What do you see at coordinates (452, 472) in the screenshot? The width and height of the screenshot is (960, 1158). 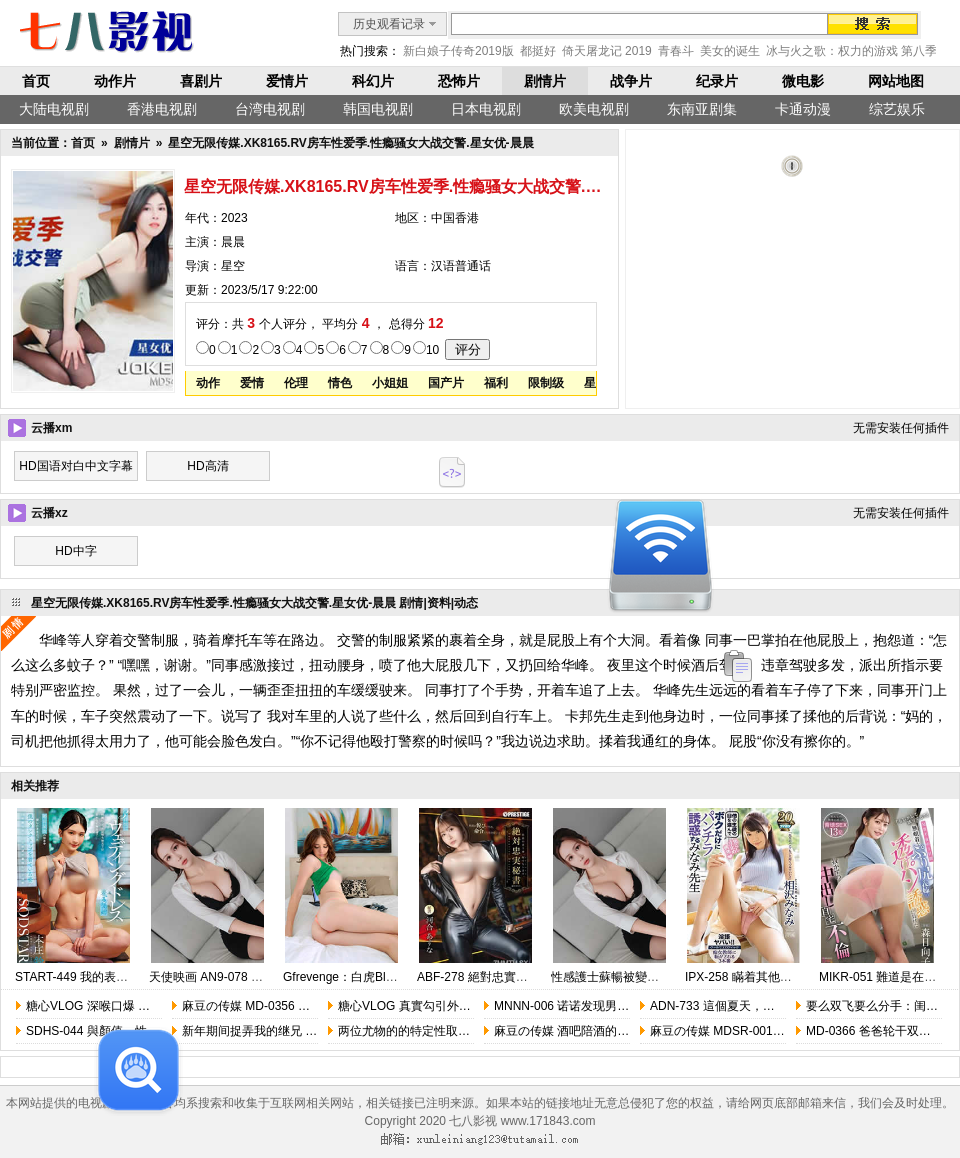 I see `open a PHP source code file` at bounding box center [452, 472].